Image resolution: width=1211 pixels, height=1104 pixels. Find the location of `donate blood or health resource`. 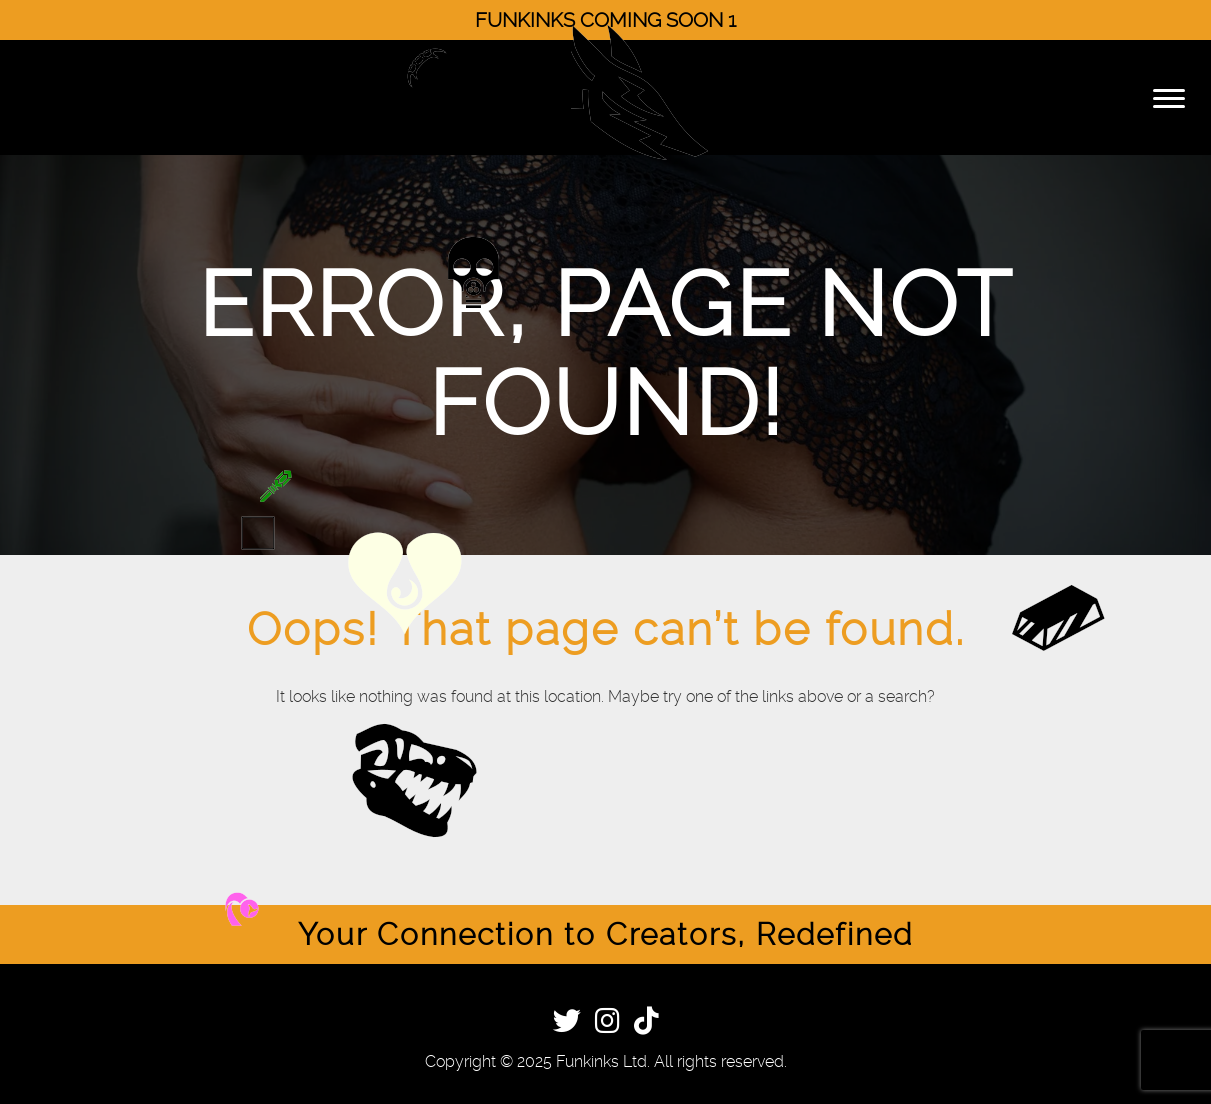

donate blood or health resource is located at coordinates (404, 580).